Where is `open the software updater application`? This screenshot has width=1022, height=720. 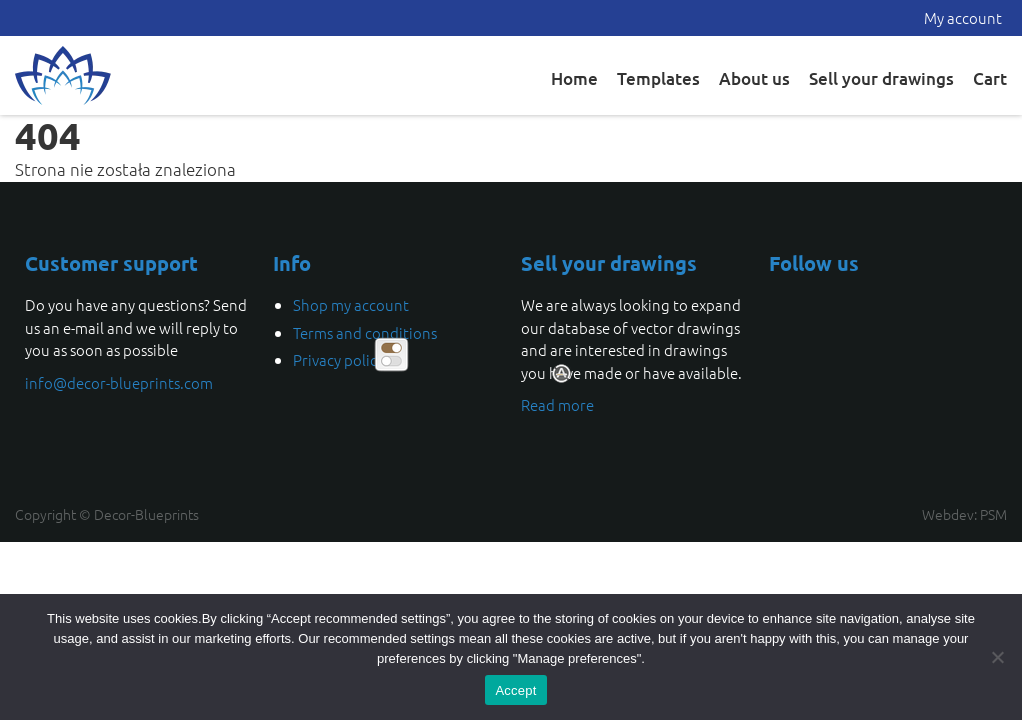 open the software updater application is located at coordinates (561, 373).